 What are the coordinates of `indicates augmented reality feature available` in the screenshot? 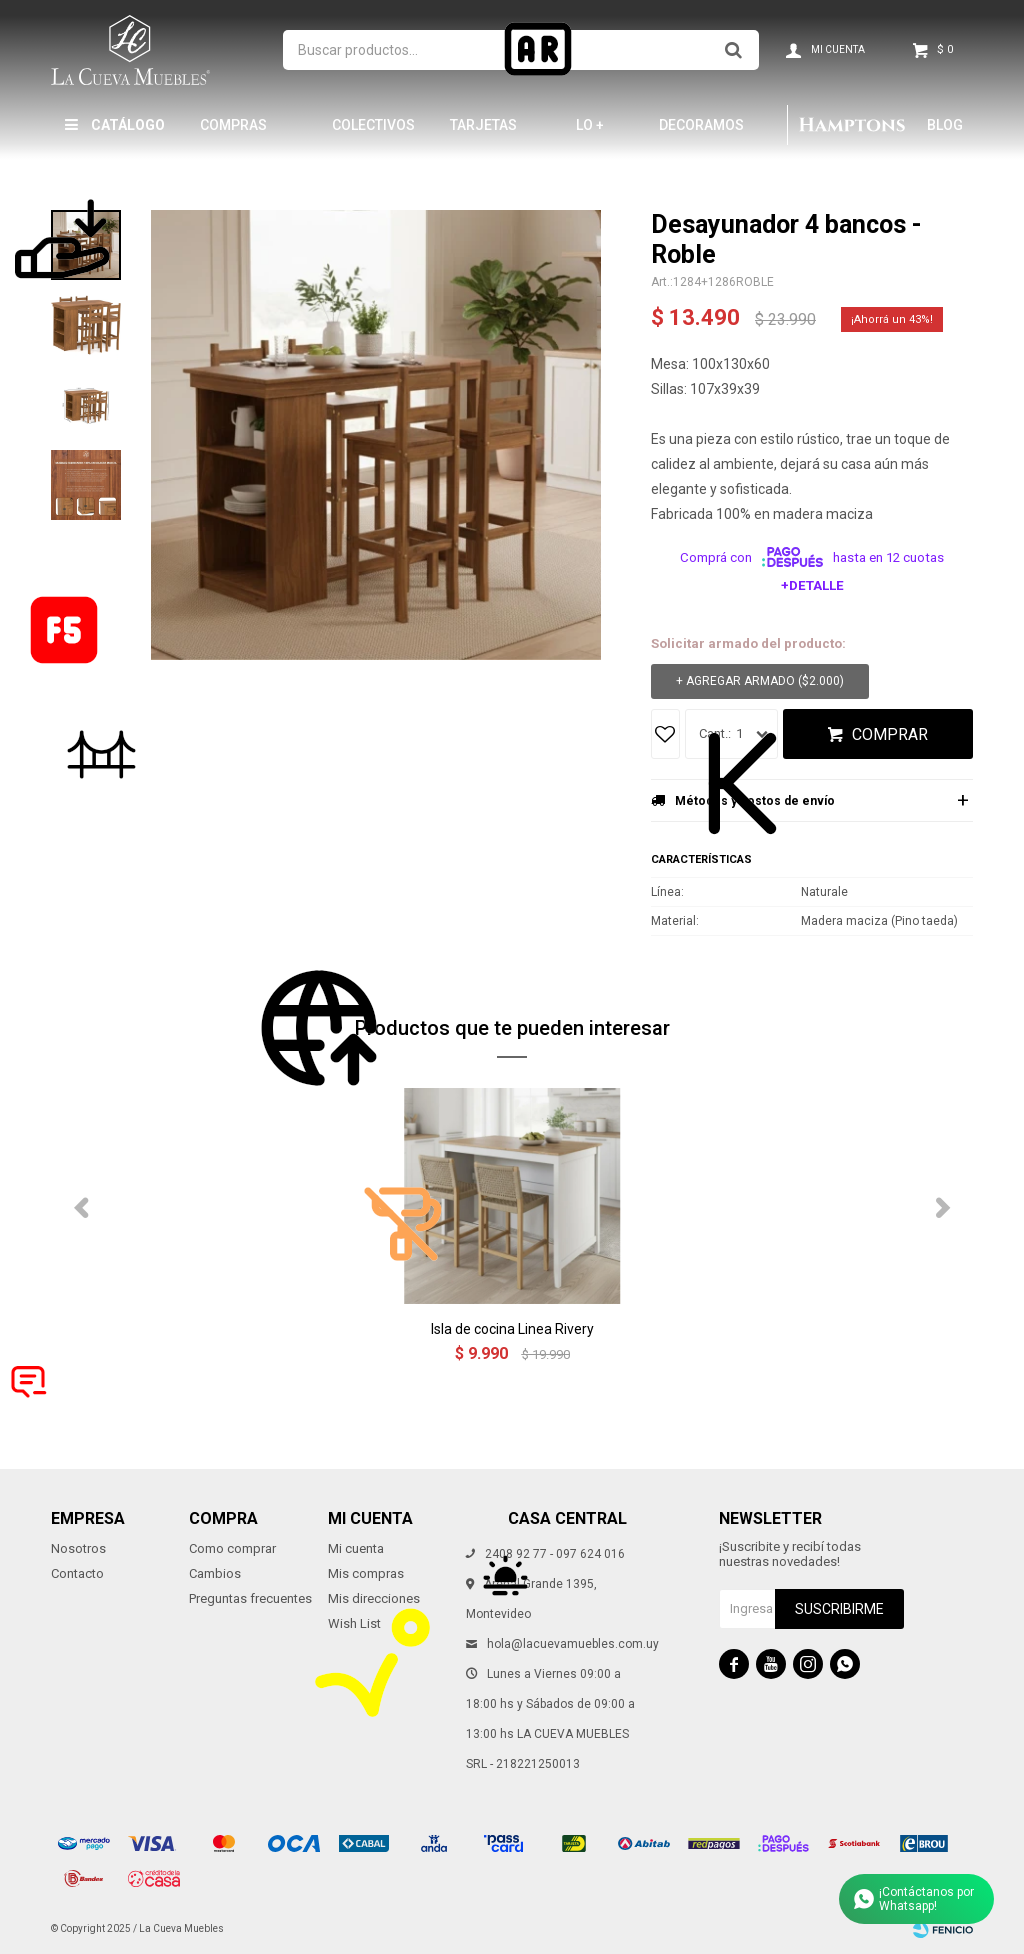 It's located at (538, 49).